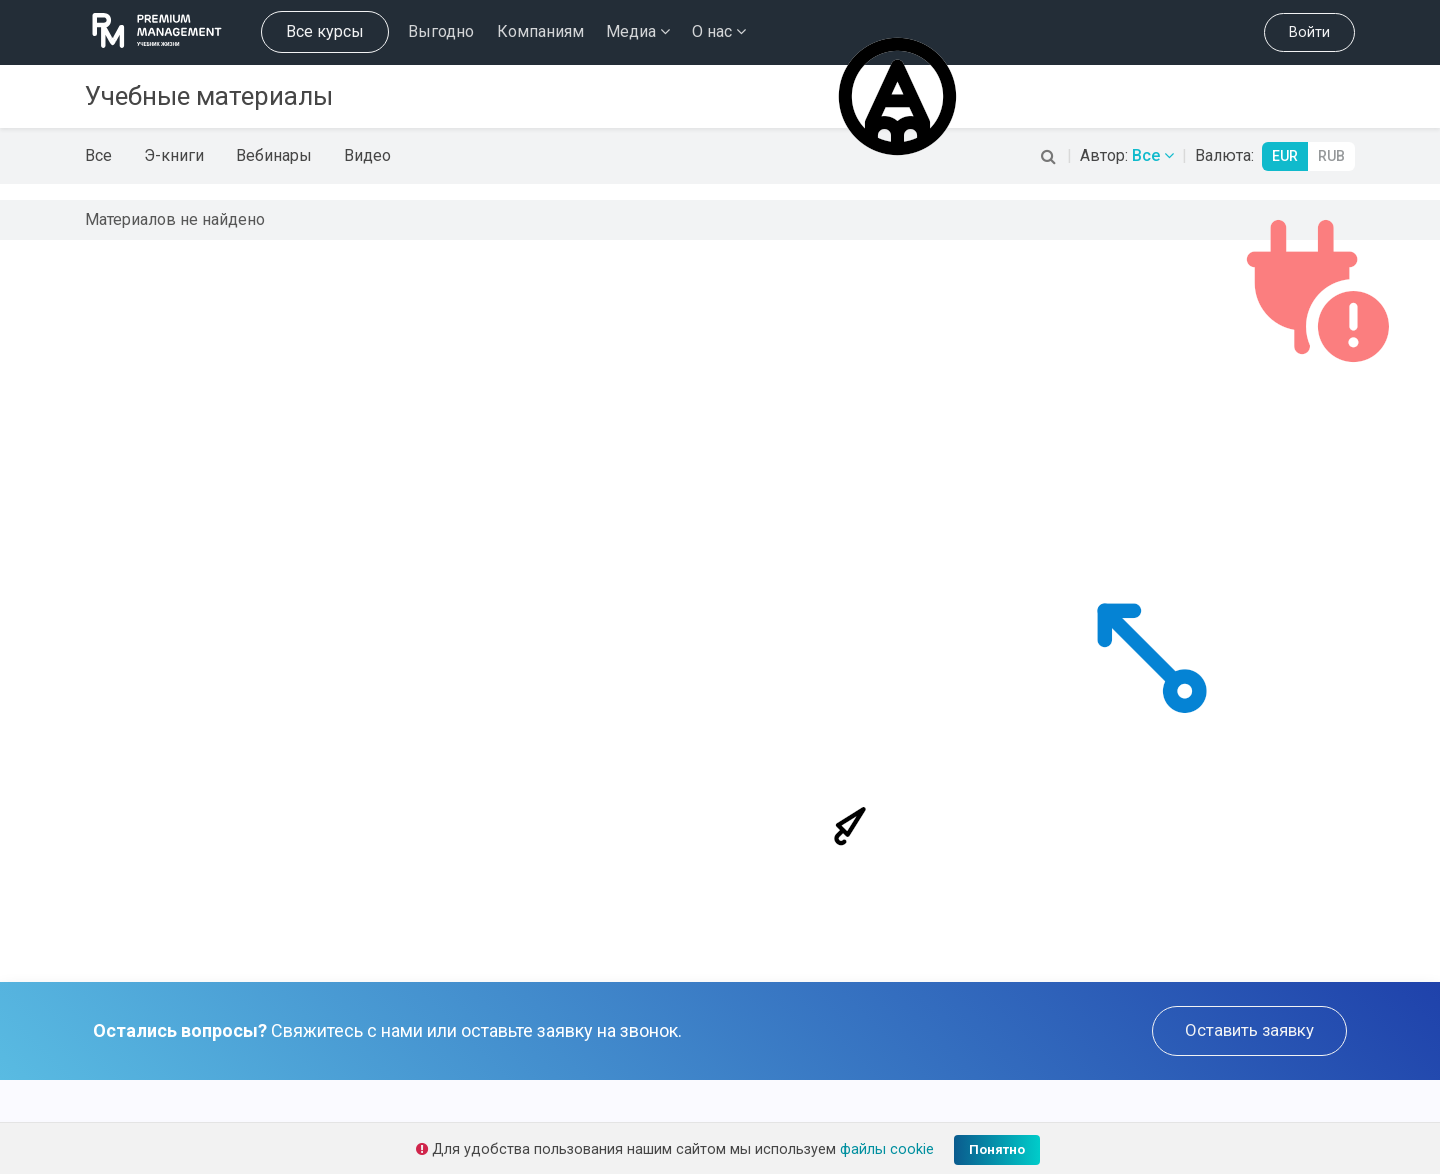 The image size is (1440, 1174). I want to click on indicates a power connection error or issue, so click(1310, 291).